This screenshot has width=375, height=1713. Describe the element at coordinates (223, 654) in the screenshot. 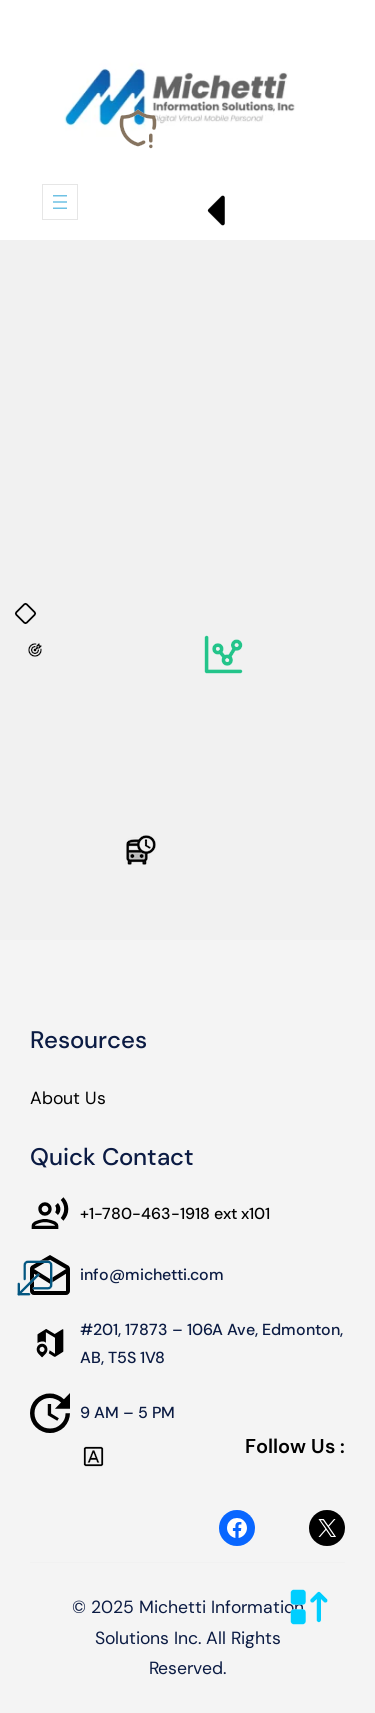

I see `view scatter plot or data visualization` at that location.